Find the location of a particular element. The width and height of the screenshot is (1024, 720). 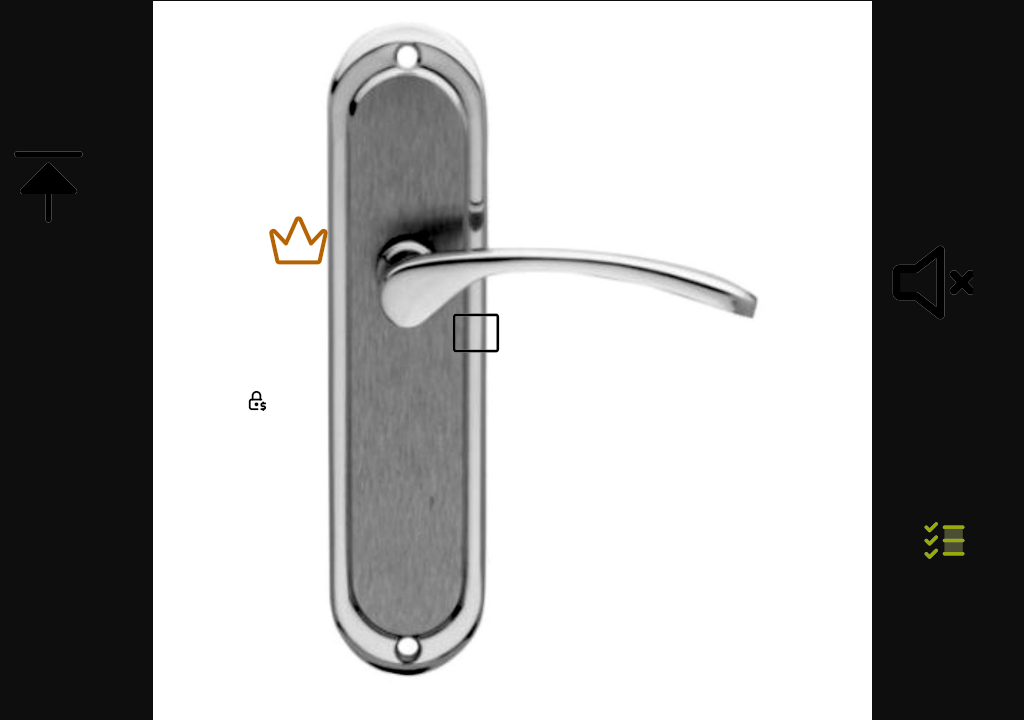

select or crop a rectangular area is located at coordinates (476, 333).